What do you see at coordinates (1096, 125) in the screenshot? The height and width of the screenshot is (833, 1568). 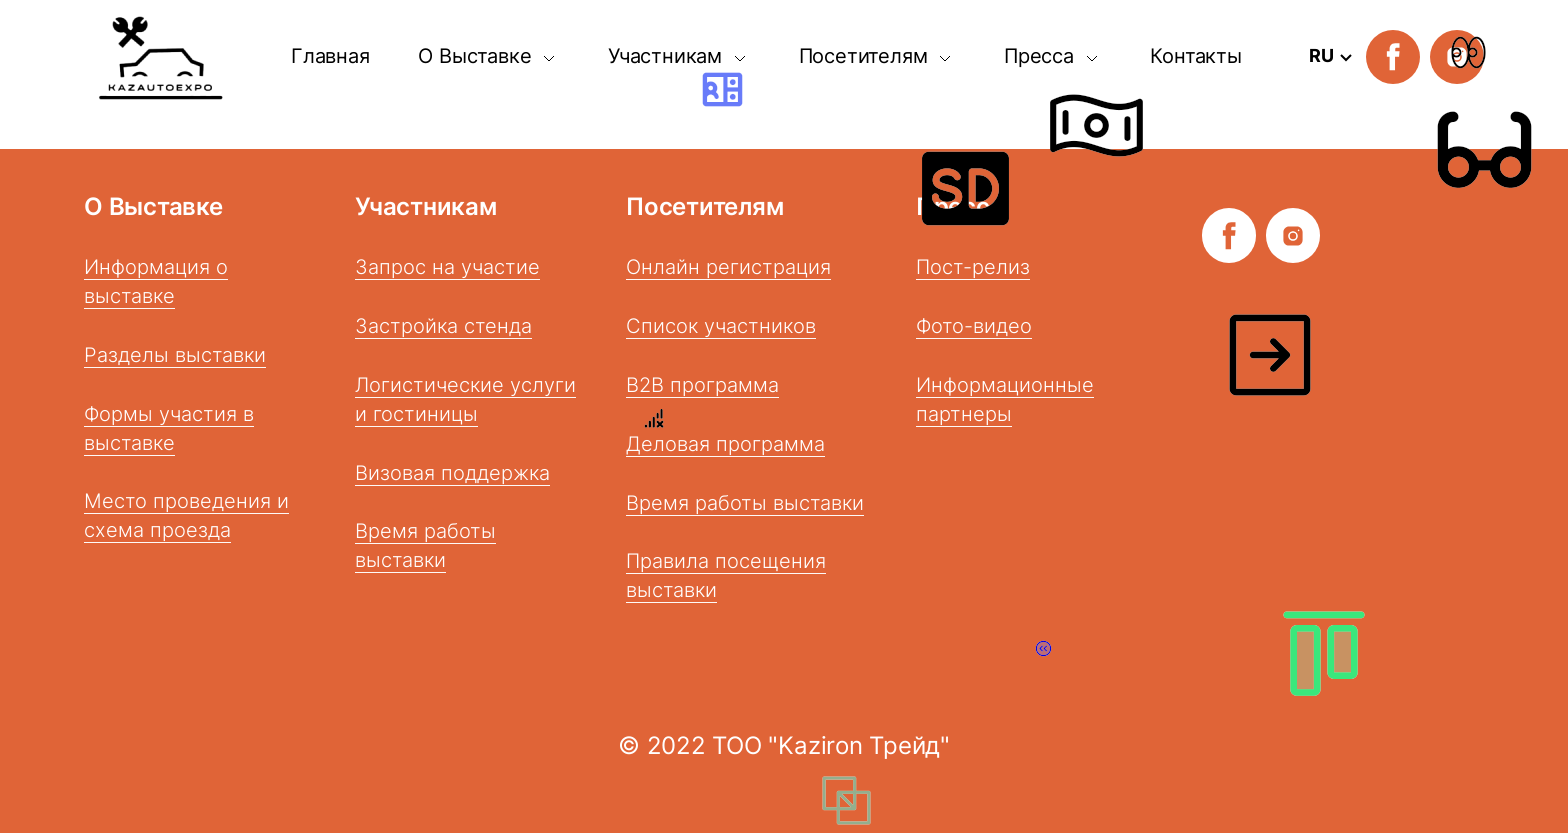 I see `view payment or transaction history` at bounding box center [1096, 125].